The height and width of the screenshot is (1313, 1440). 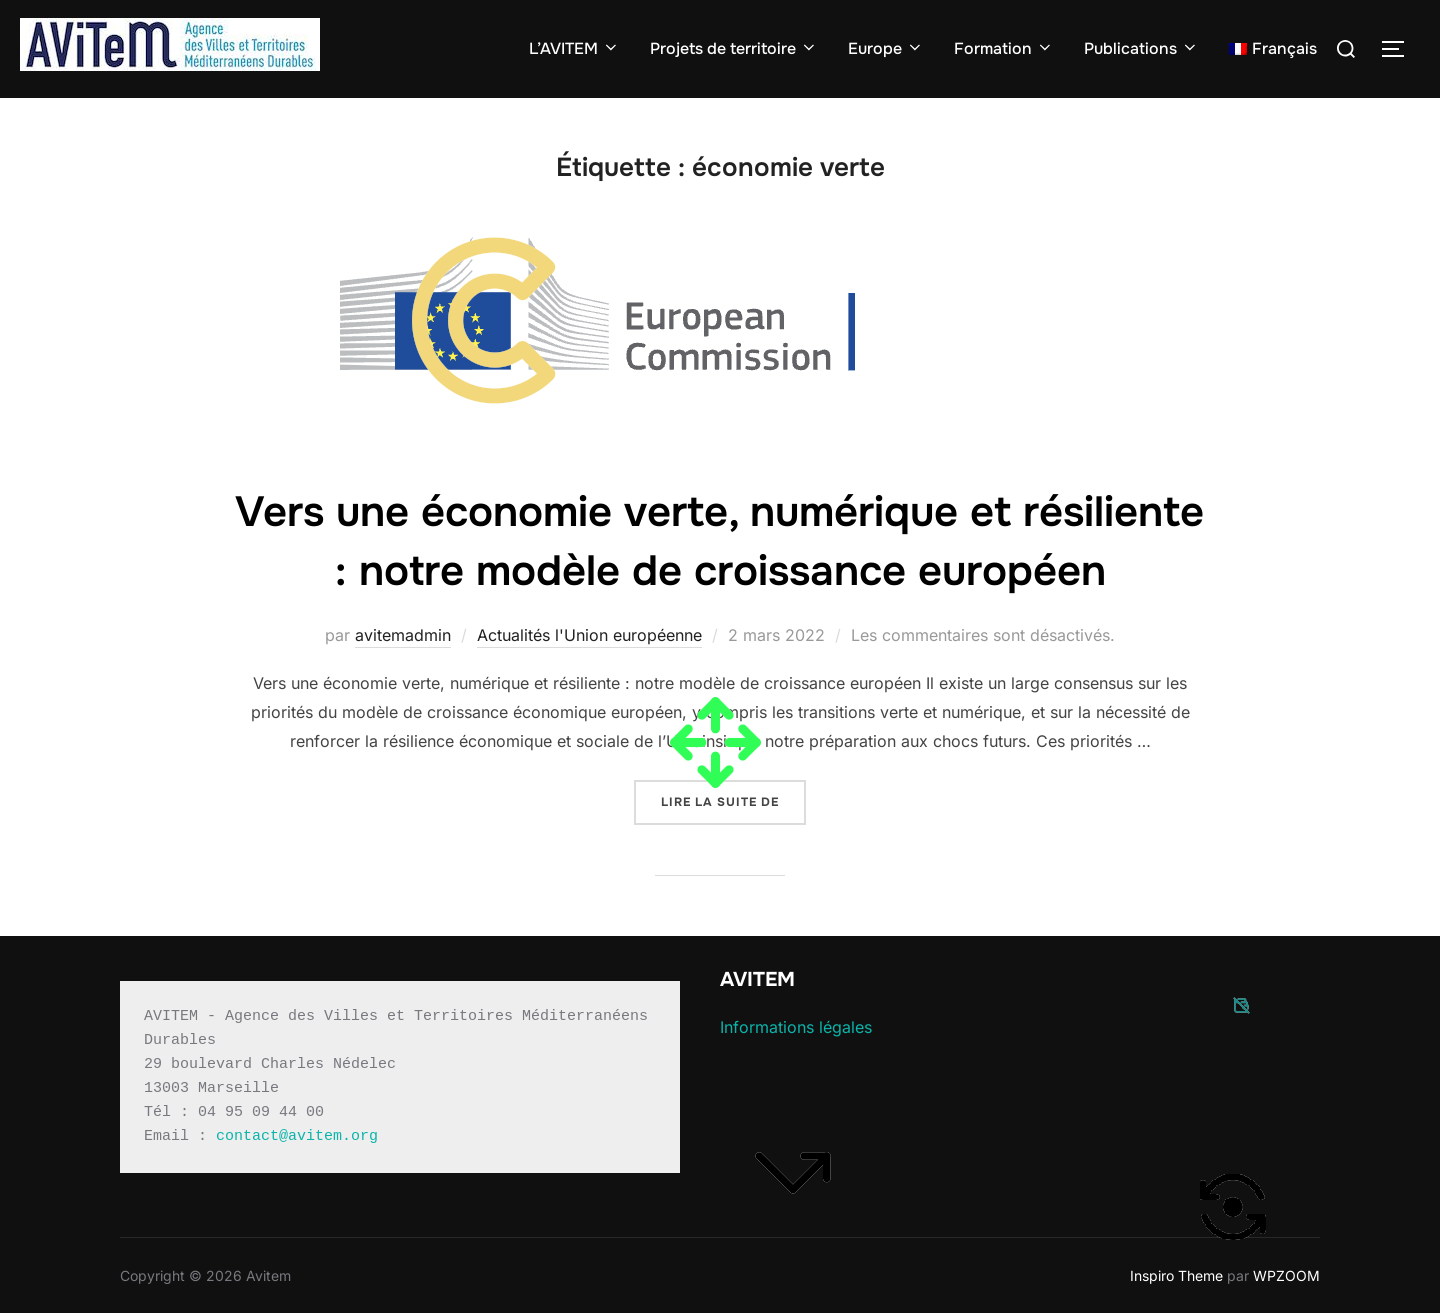 What do you see at coordinates (793, 1171) in the screenshot?
I see `reply to a message or thread` at bounding box center [793, 1171].